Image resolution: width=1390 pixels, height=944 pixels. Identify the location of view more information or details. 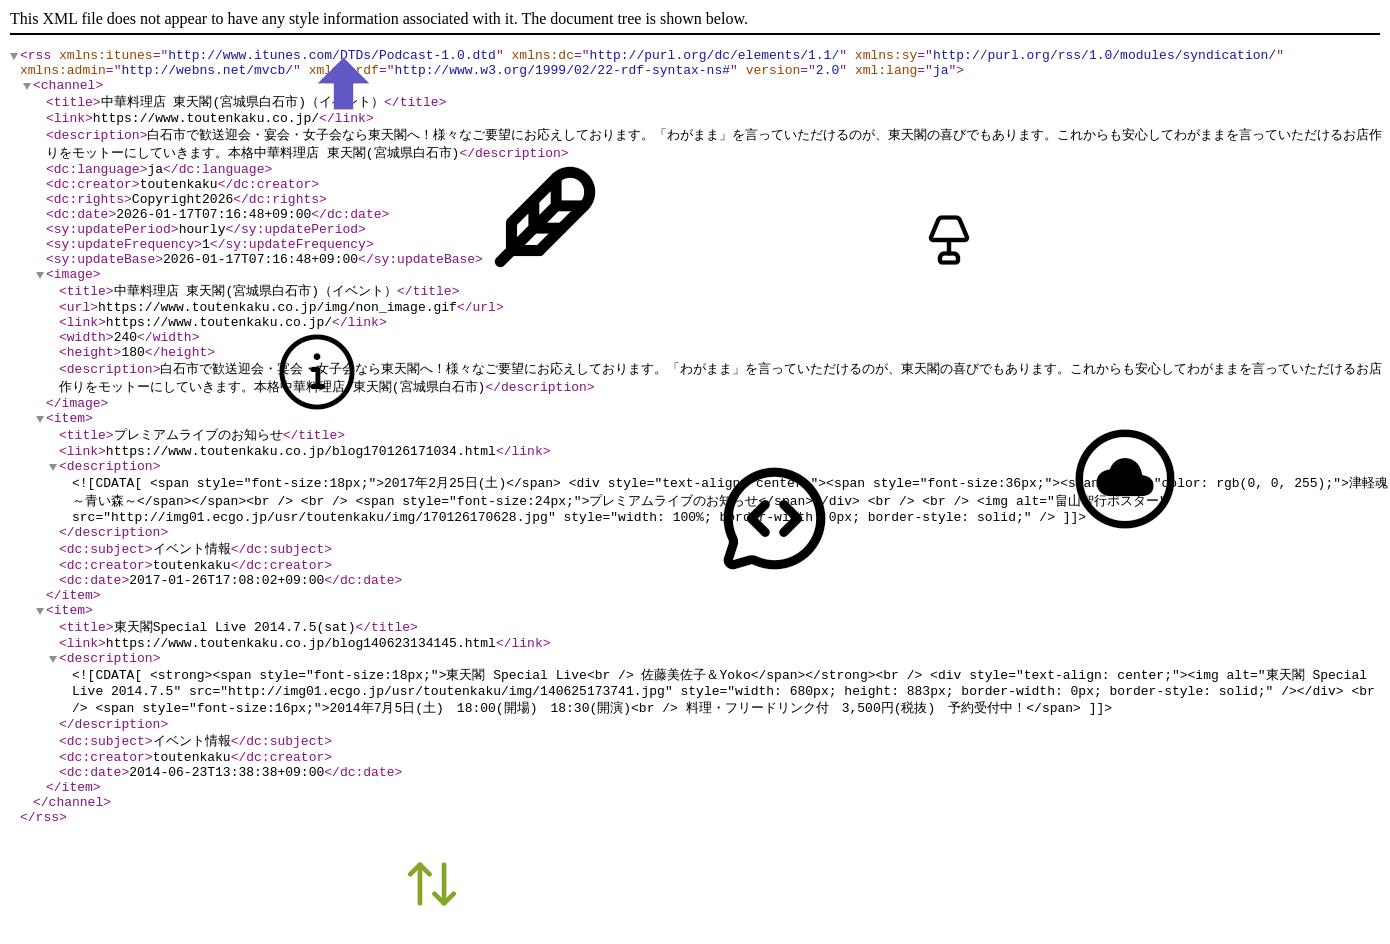
(317, 372).